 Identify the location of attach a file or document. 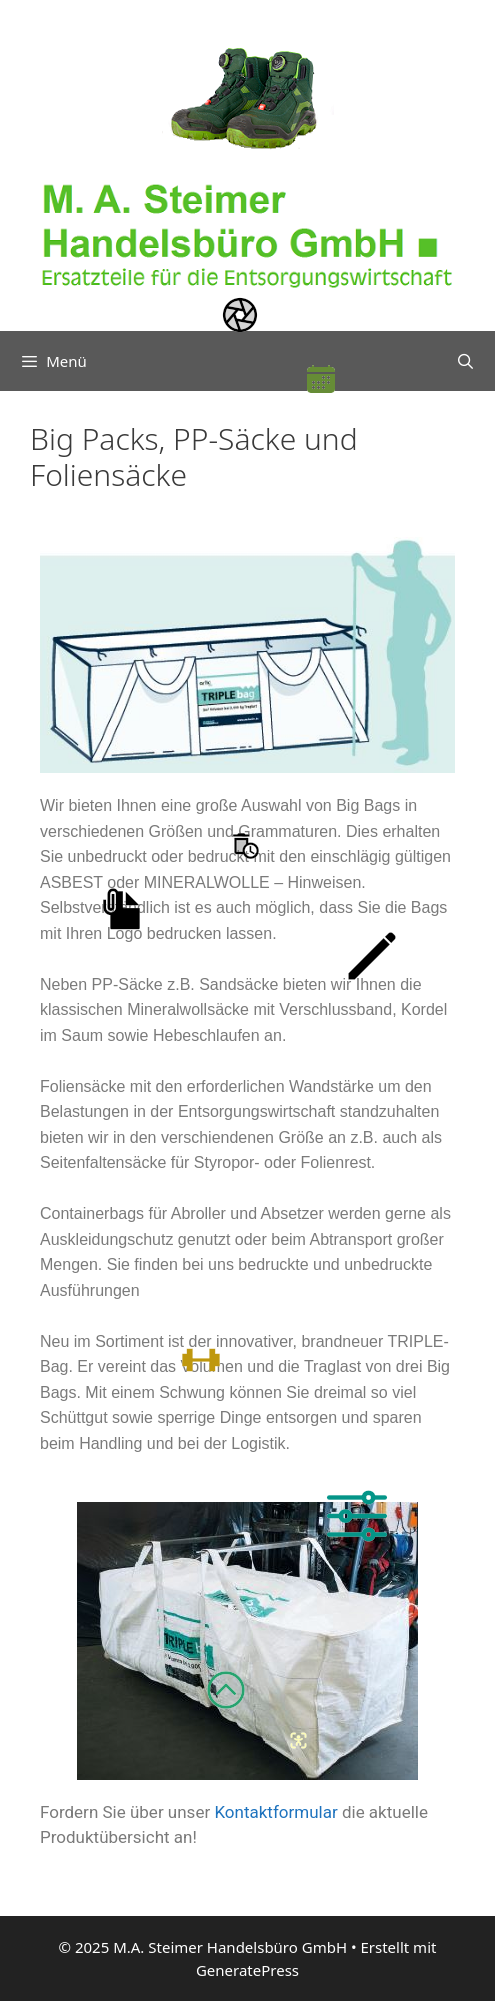
(121, 909).